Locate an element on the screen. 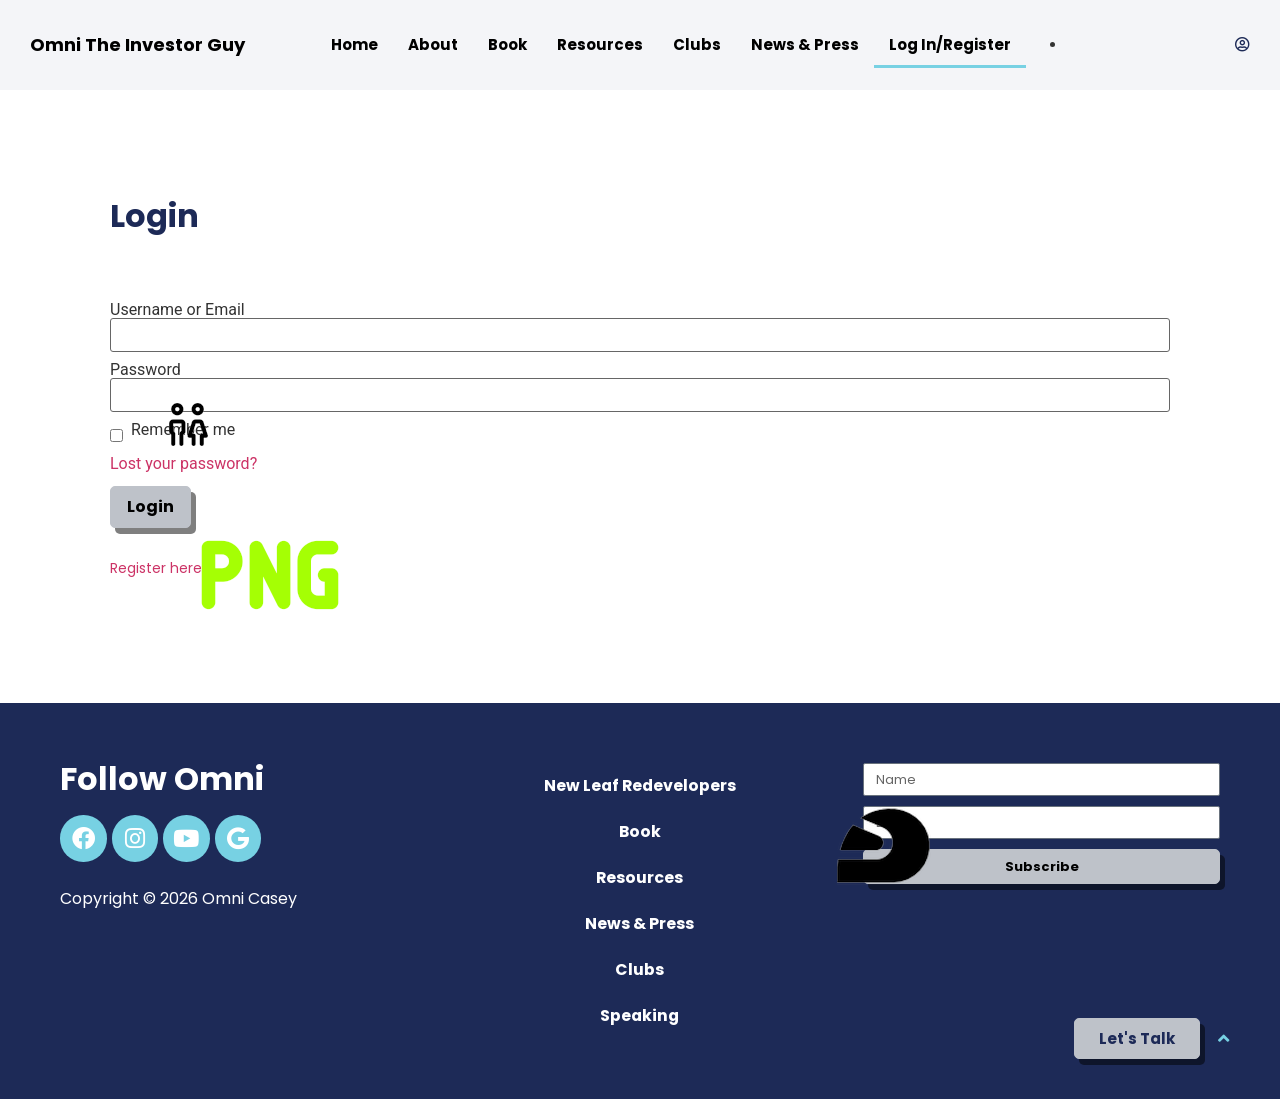  access motorsports or racing content is located at coordinates (883, 845).